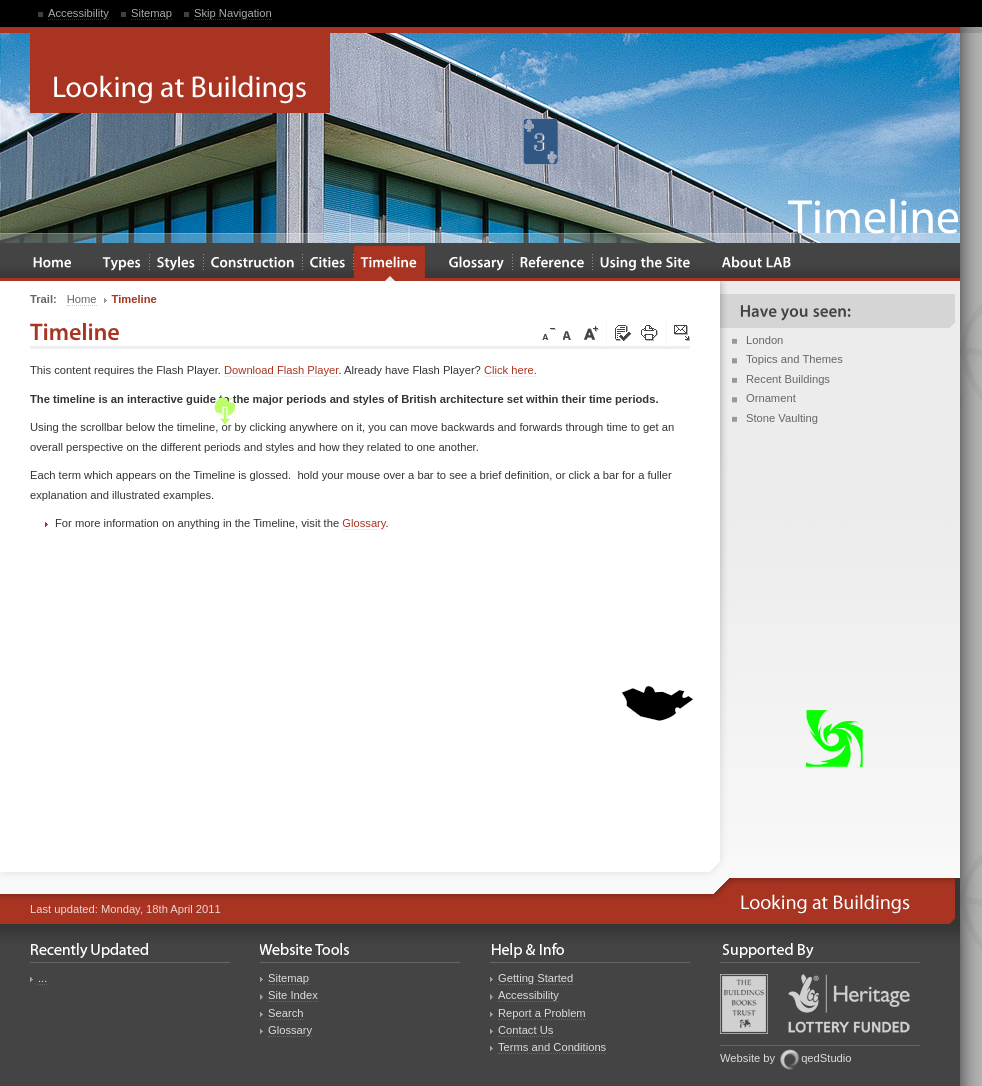 This screenshot has height=1086, width=982. What do you see at coordinates (657, 703) in the screenshot?
I see `select mongolia as your country or region` at bounding box center [657, 703].